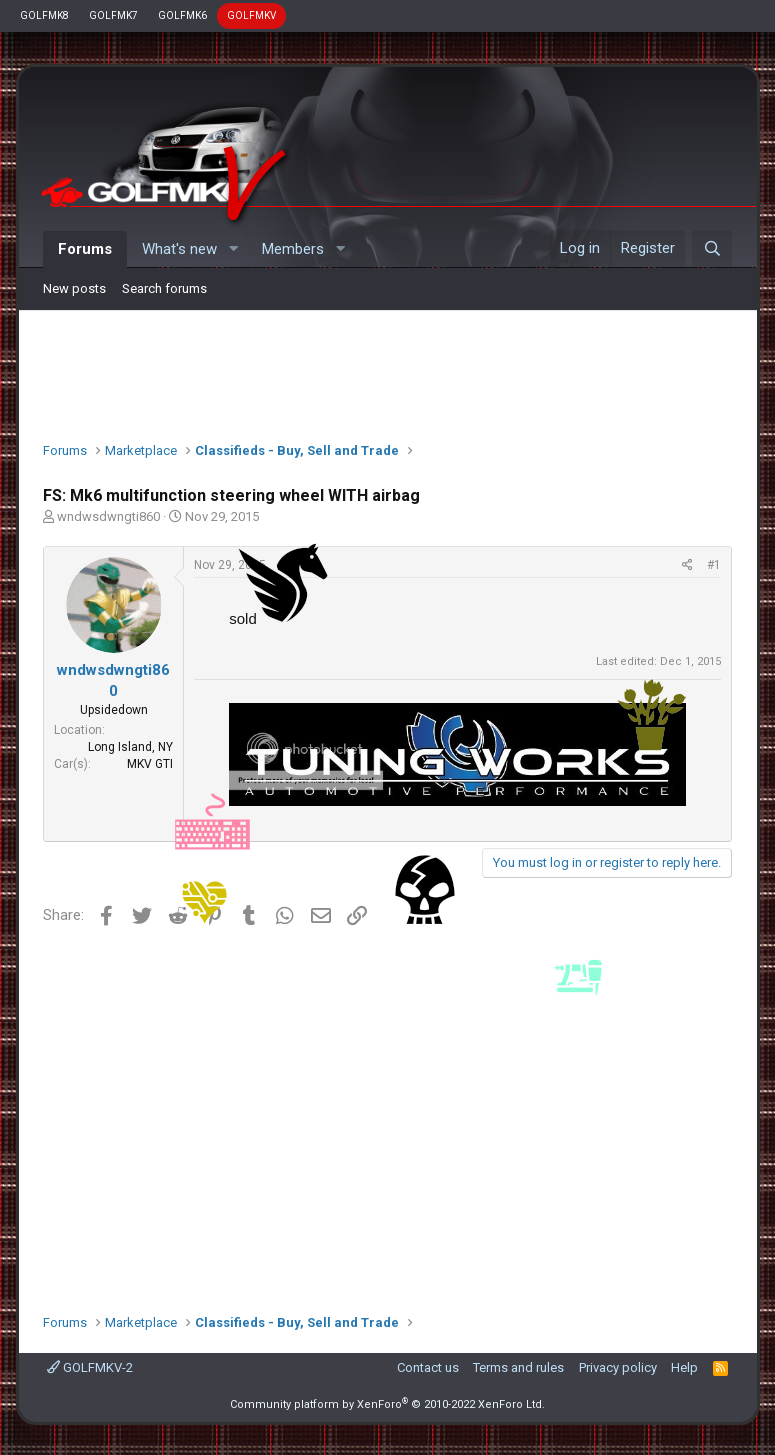 The width and height of the screenshot is (775, 1455). Describe the element at coordinates (425, 890) in the screenshot. I see `harry potter themed game mode or content` at that location.